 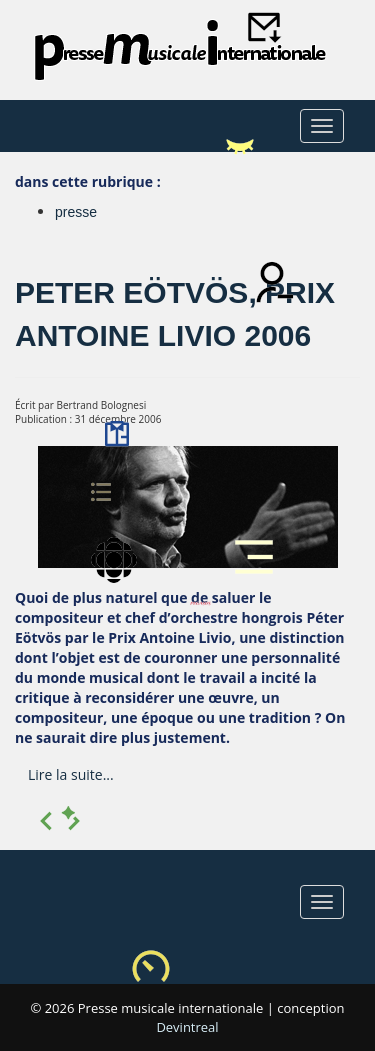 What do you see at coordinates (272, 283) in the screenshot?
I see `remove a user or contact` at bounding box center [272, 283].